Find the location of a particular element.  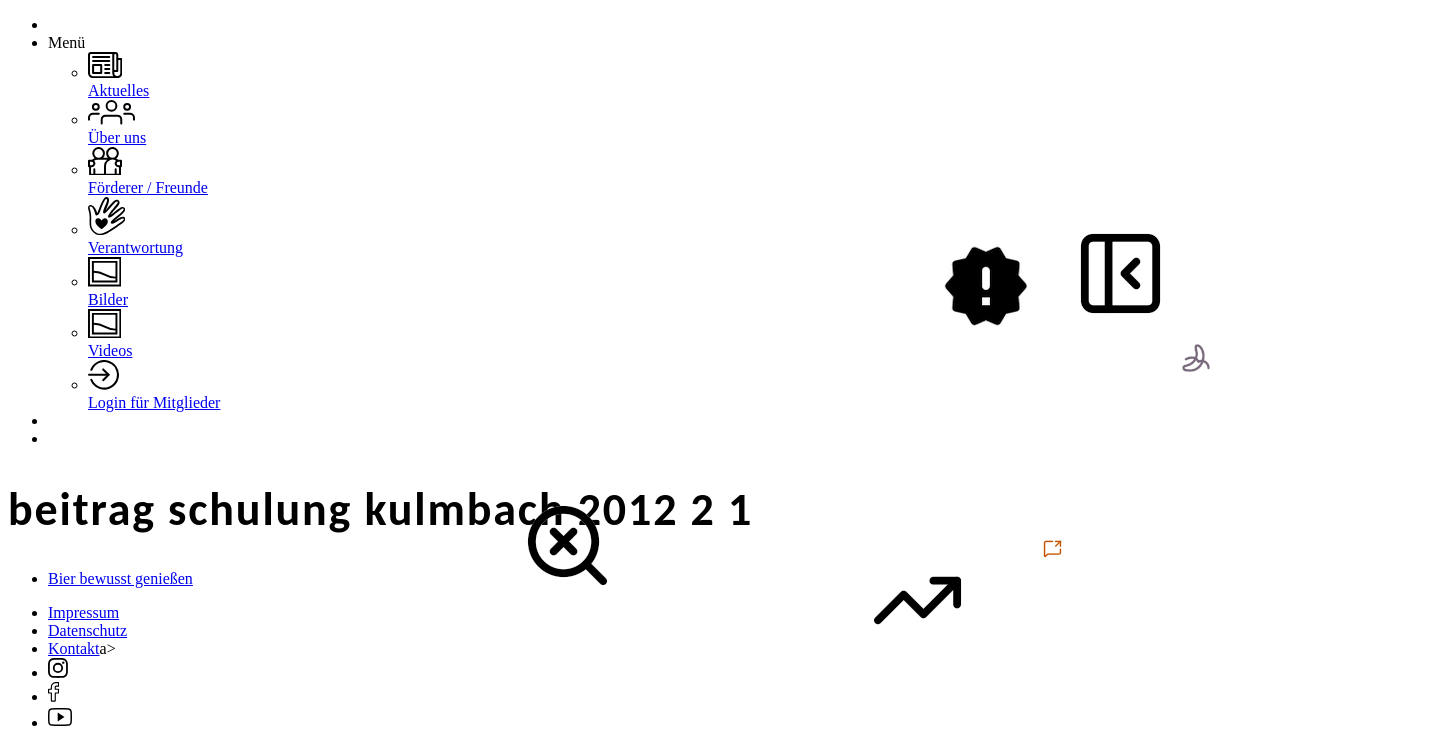

indicates new or recently added content is located at coordinates (986, 286).